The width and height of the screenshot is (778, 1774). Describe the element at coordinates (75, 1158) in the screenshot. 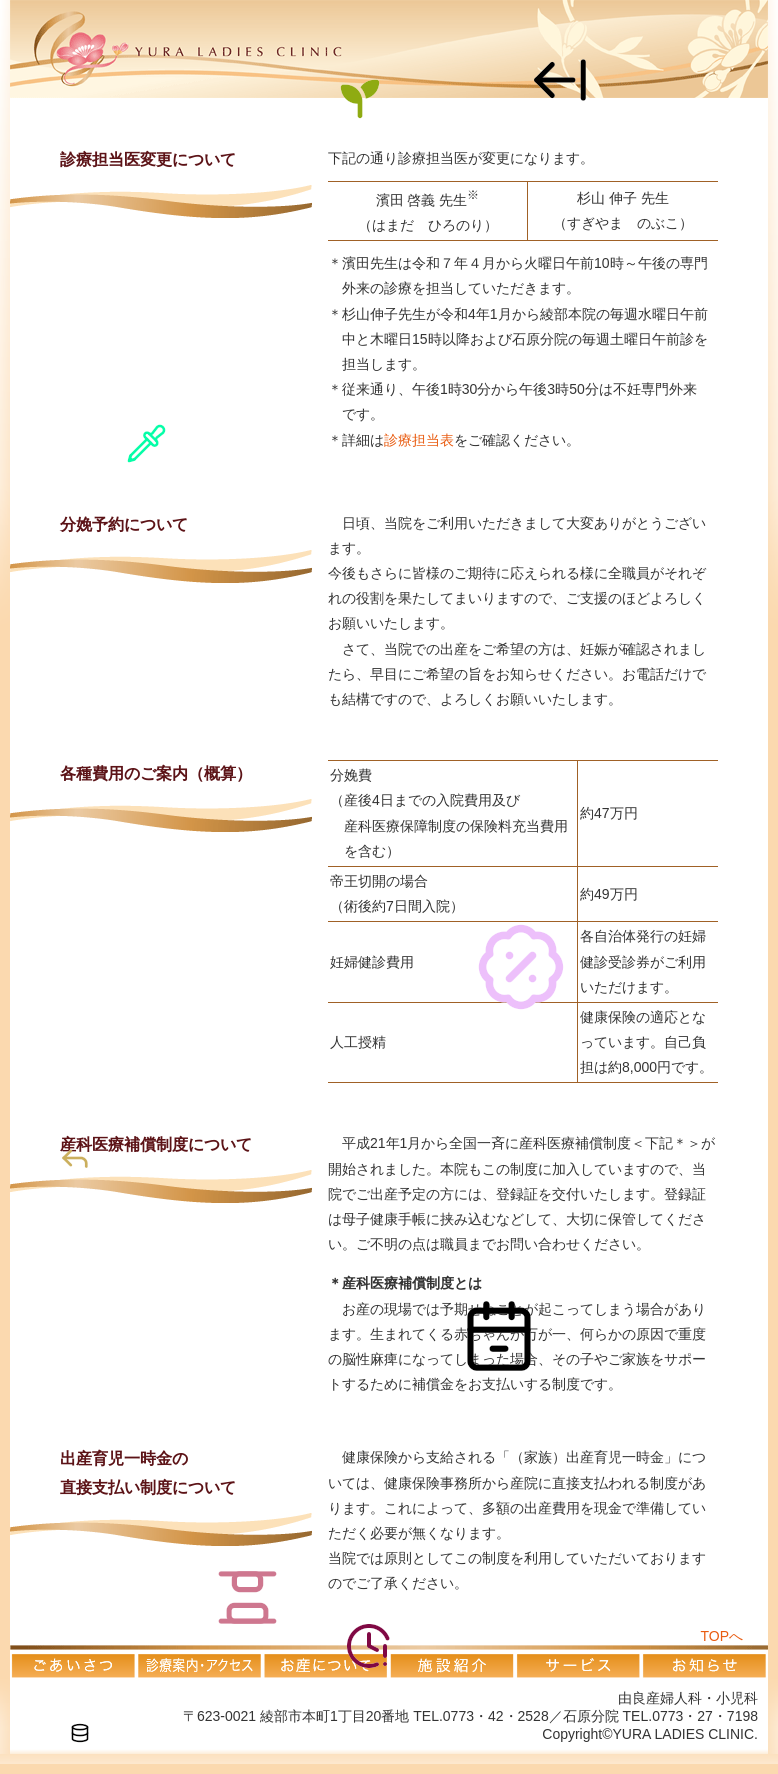

I see `reply to a message or email` at that location.